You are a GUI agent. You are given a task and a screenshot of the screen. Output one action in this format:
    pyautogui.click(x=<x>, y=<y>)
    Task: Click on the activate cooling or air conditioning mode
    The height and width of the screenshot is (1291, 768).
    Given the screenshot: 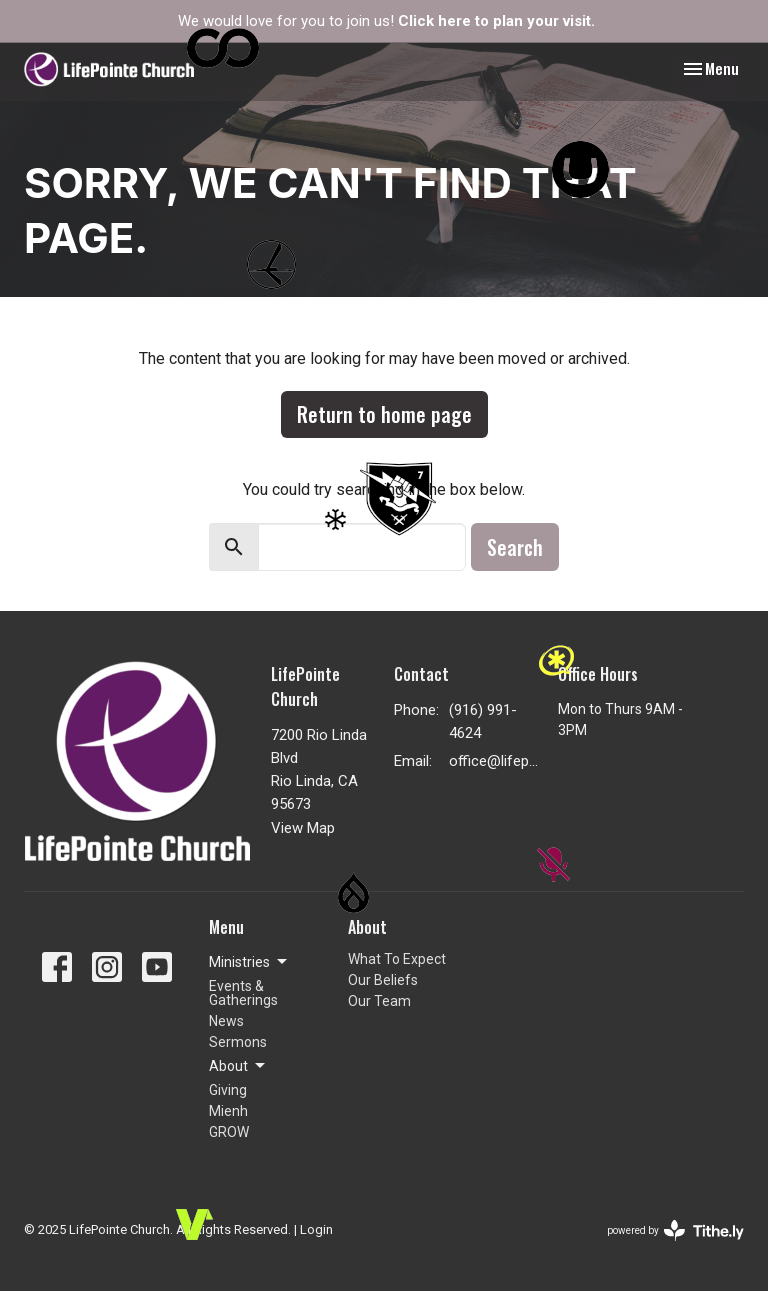 What is the action you would take?
    pyautogui.click(x=335, y=519)
    